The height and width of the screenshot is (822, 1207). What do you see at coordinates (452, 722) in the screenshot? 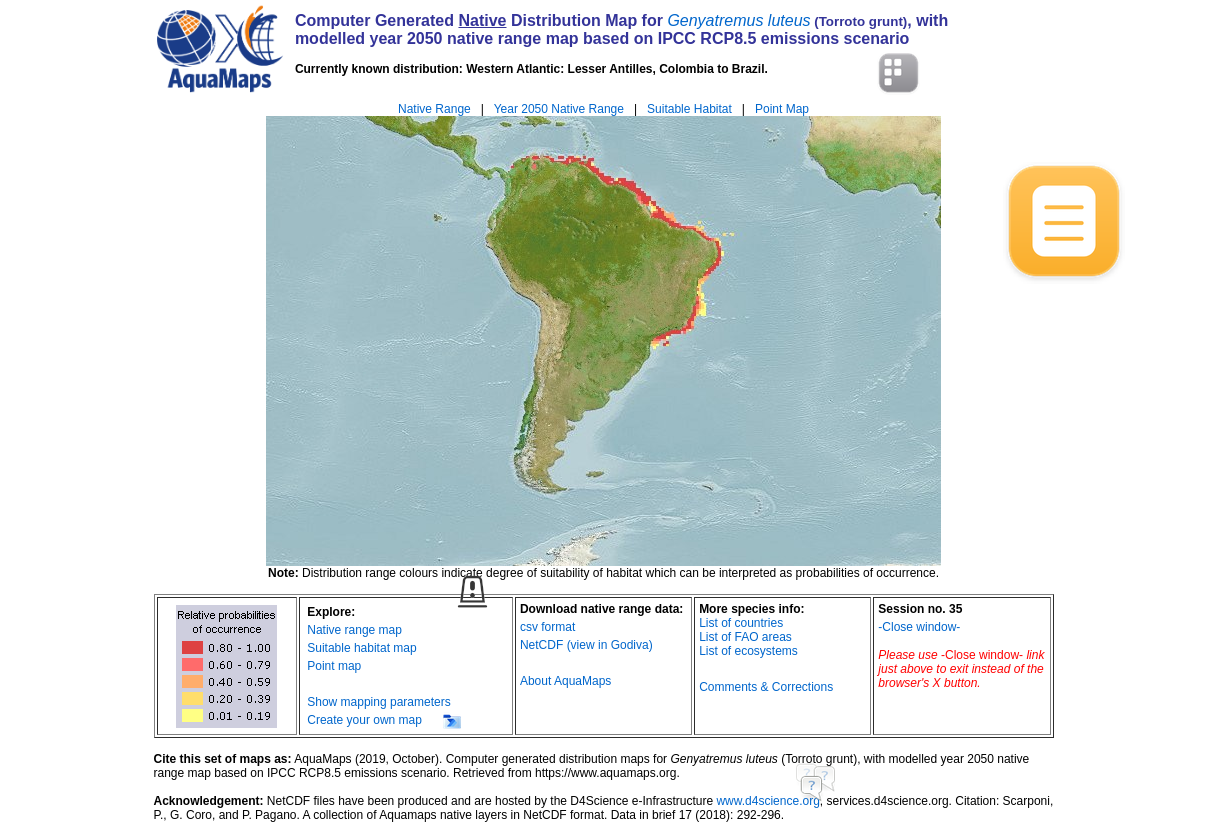
I see `open Microsoft Power Automate project files` at bounding box center [452, 722].